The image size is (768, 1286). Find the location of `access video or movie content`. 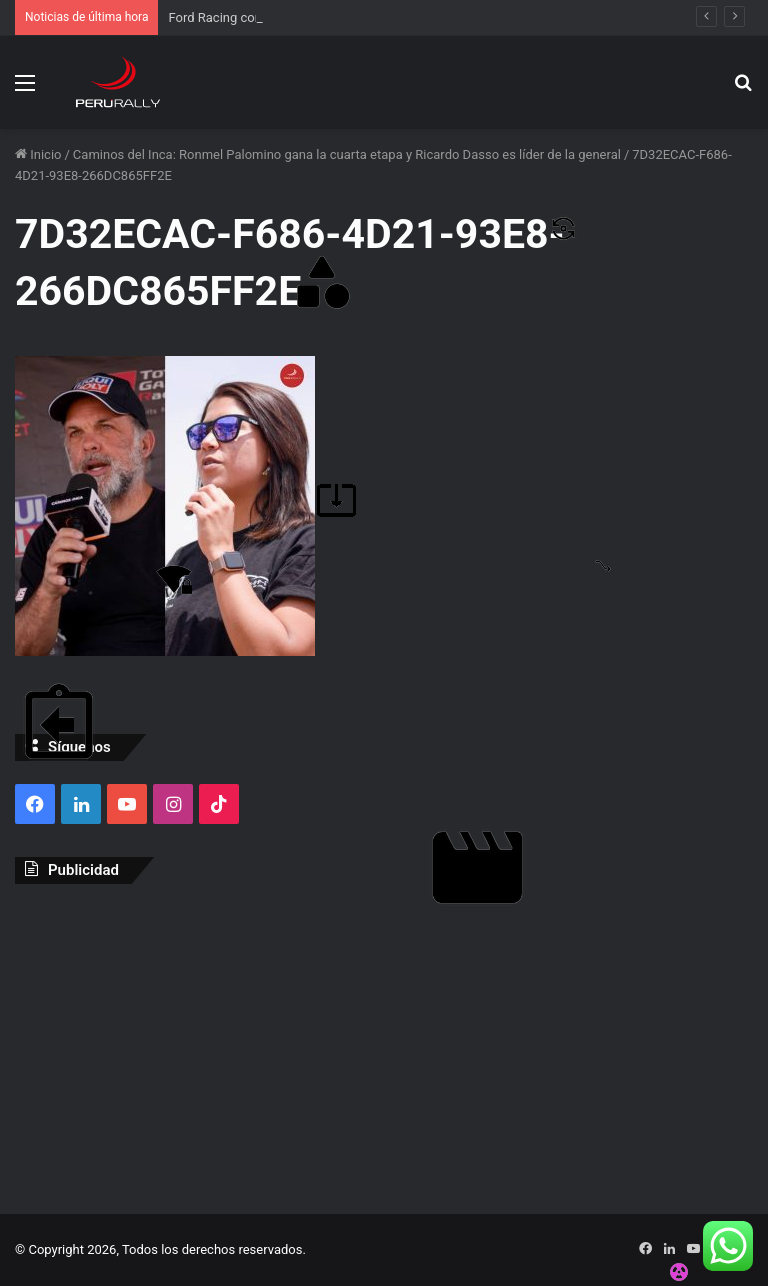

access video or movie content is located at coordinates (477, 867).